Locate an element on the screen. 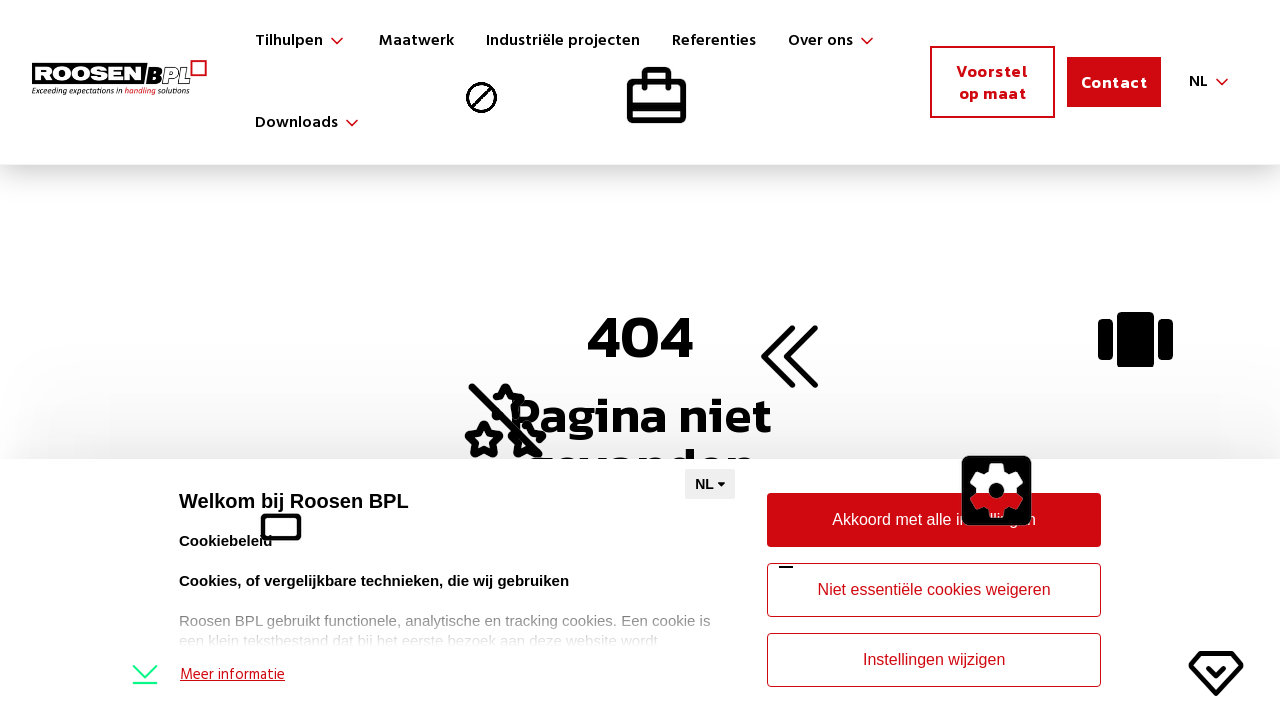  access travel documents or itinerary is located at coordinates (656, 96).